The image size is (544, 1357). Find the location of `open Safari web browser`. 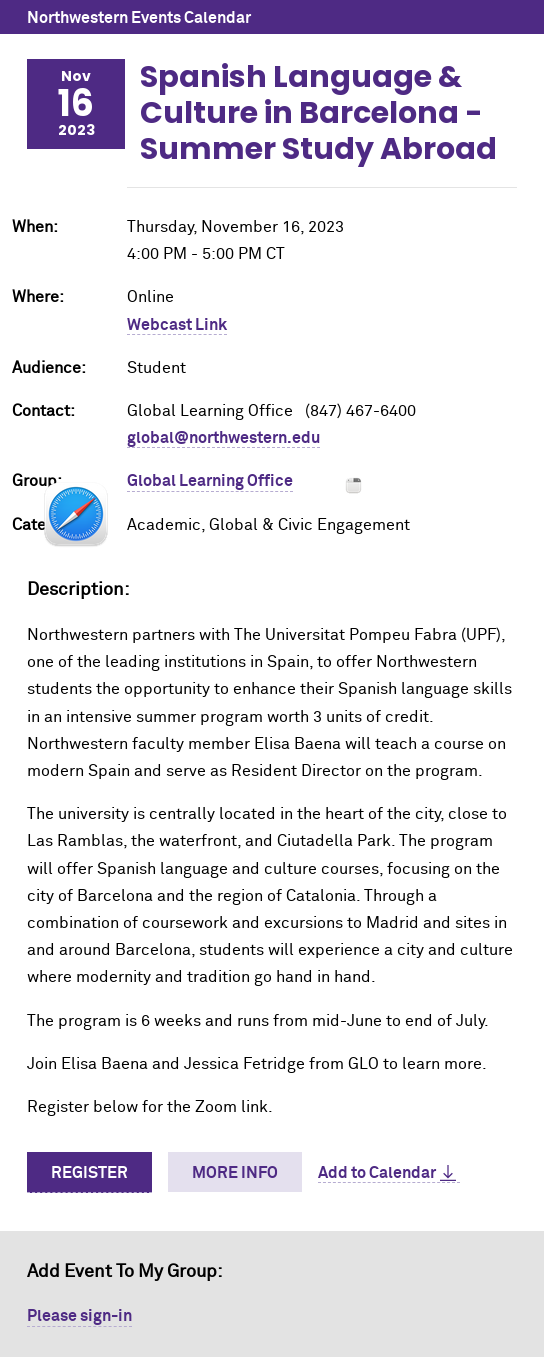

open Safari web browser is located at coordinates (76, 514).